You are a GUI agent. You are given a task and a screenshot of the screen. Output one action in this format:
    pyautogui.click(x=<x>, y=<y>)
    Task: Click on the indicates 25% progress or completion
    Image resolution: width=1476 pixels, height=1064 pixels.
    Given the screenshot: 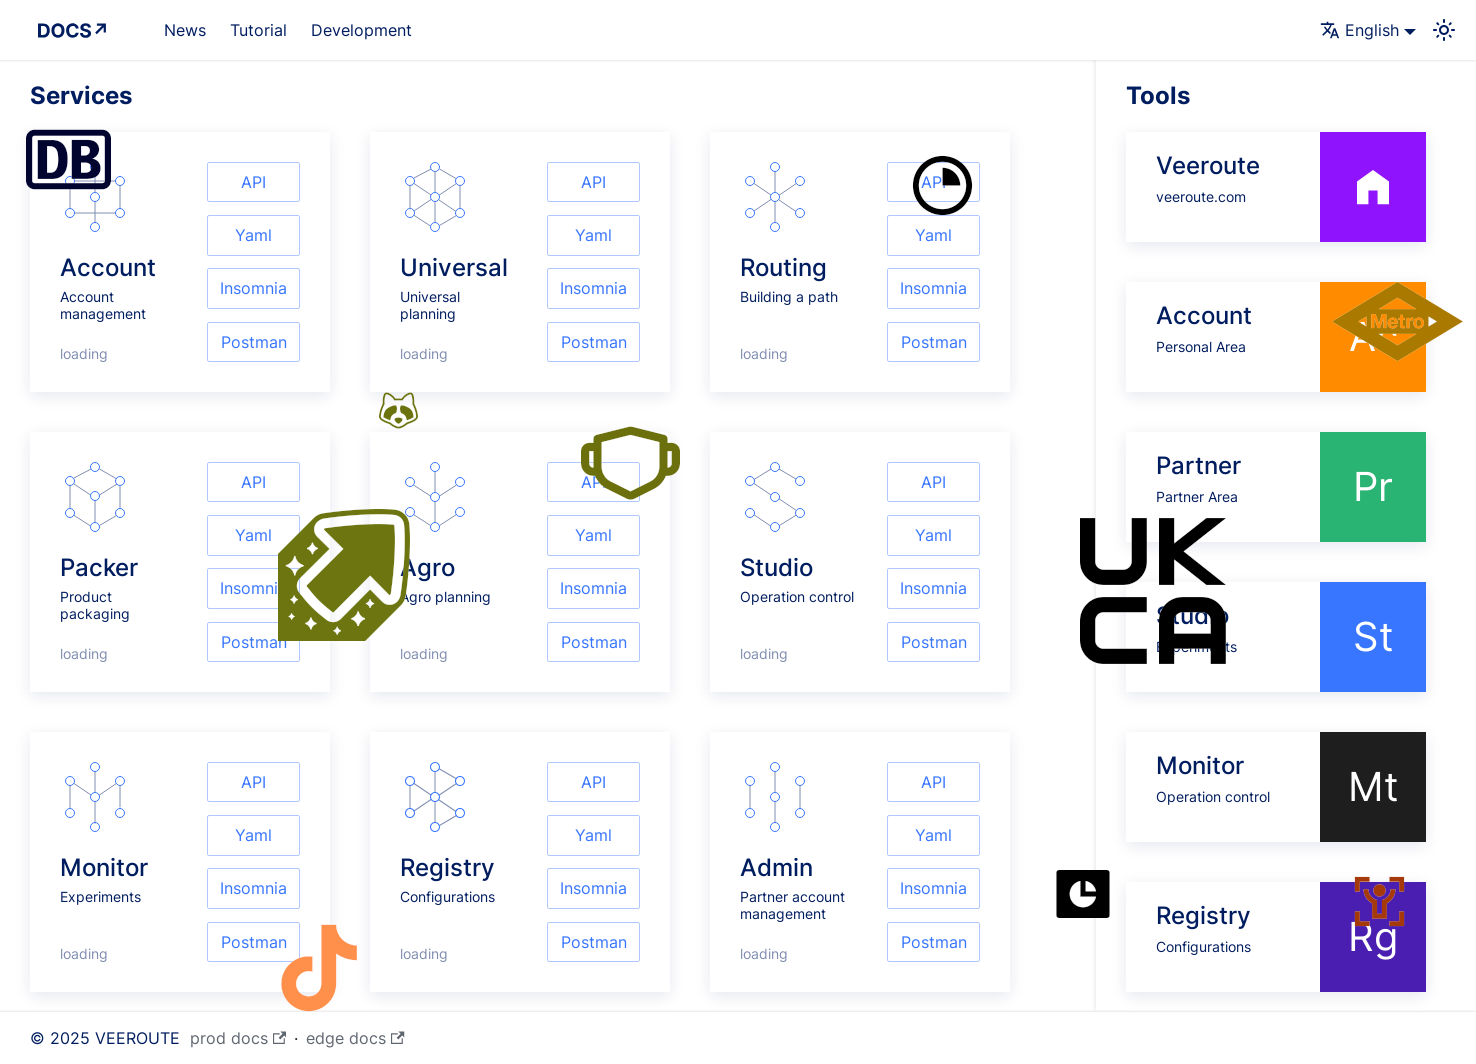 What is the action you would take?
    pyautogui.click(x=942, y=185)
    